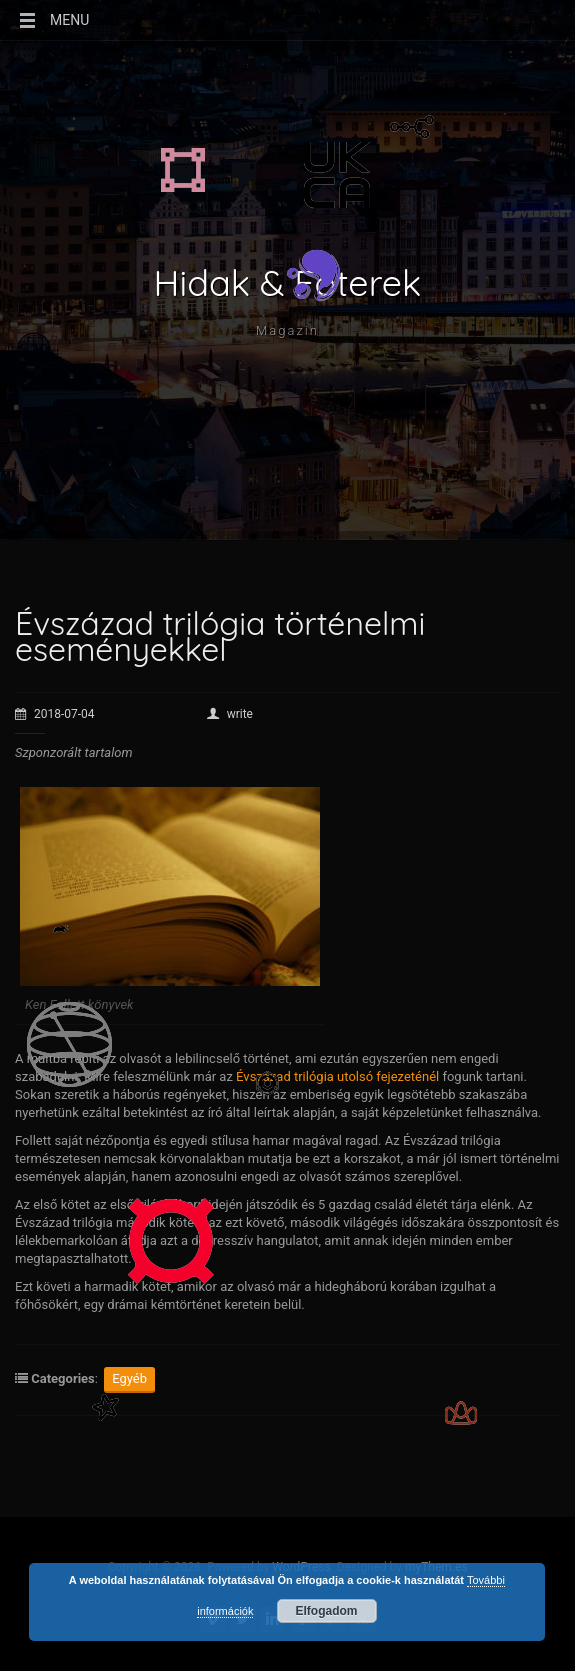 Image resolution: width=575 pixels, height=1671 pixels. What do you see at coordinates (461, 1413) in the screenshot?
I see `AppSignal logo` at bounding box center [461, 1413].